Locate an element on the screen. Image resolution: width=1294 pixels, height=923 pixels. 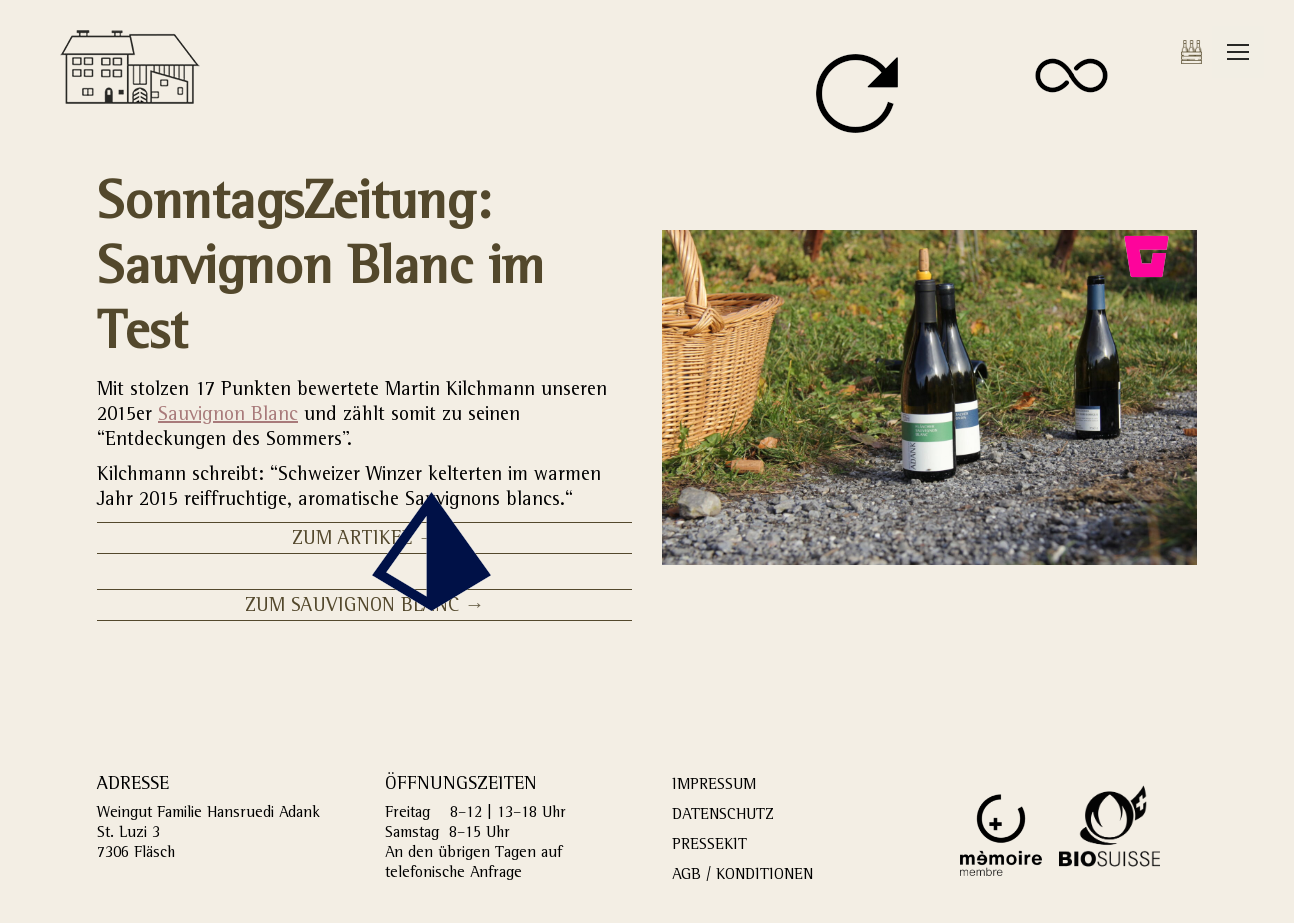
link to Bitbucket repository is located at coordinates (1146, 256).